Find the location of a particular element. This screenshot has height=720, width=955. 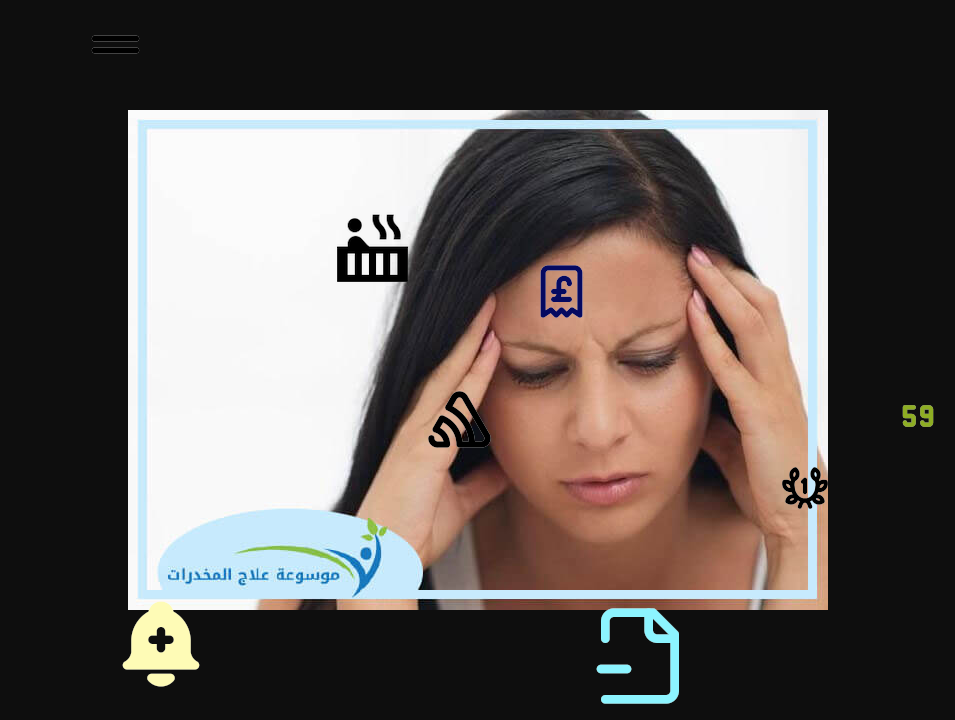

indicates first place or winner status is located at coordinates (805, 488).